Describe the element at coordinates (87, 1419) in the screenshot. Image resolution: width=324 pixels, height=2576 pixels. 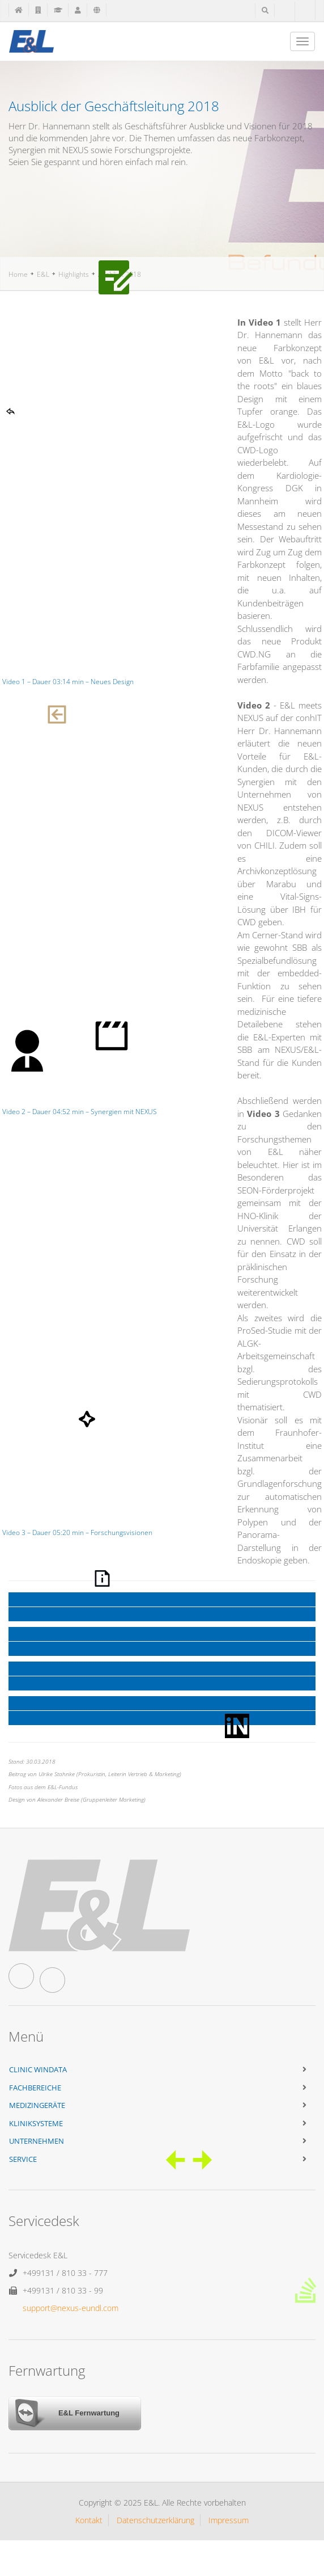
I see `codemagic CI/CD platform logo` at that location.